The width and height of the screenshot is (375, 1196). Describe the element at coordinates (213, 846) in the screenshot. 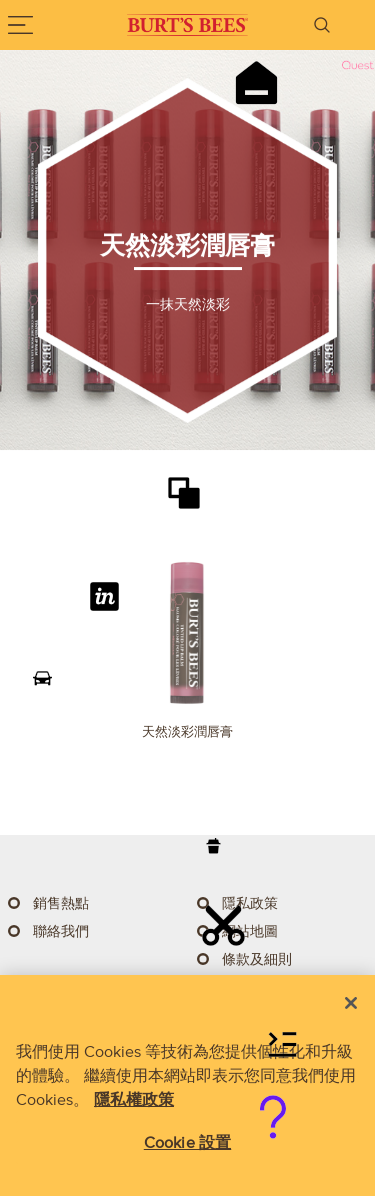

I see `view food and drink options` at that location.